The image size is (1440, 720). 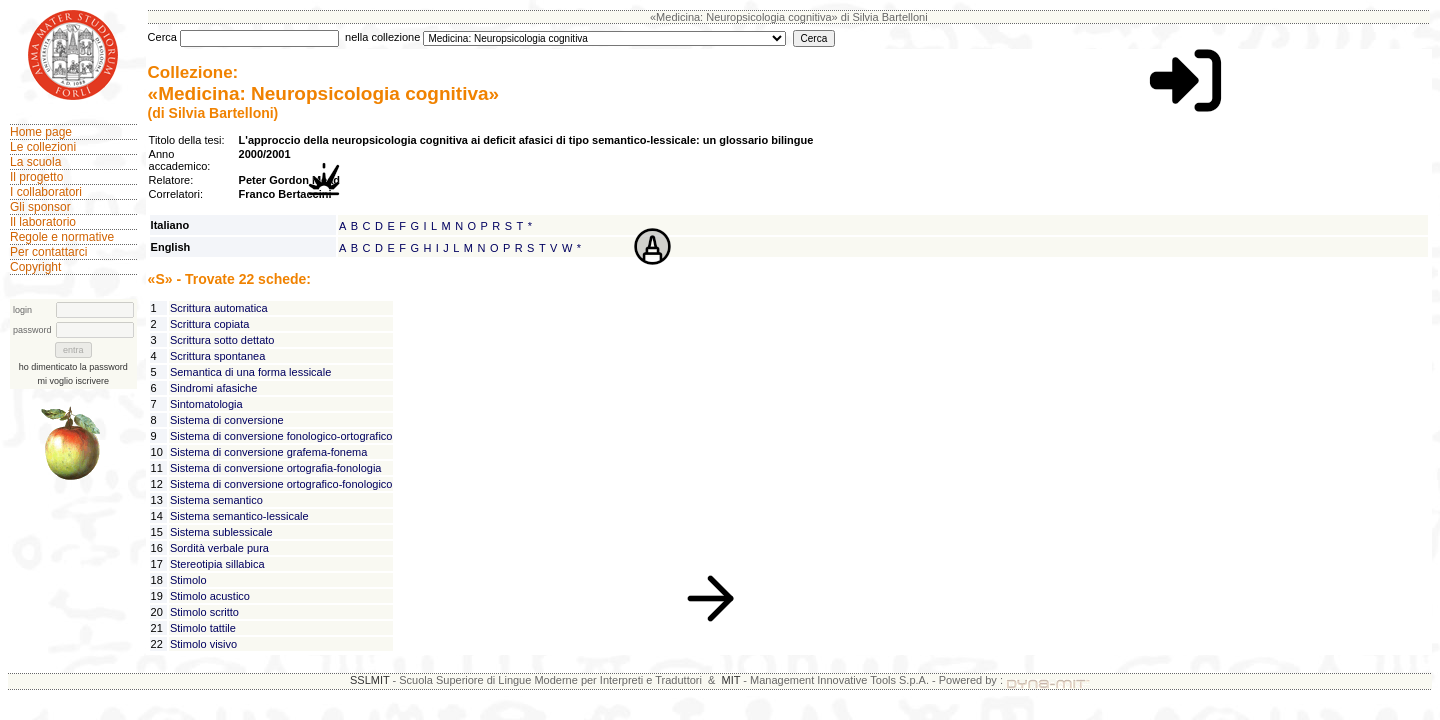 I want to click on select marker or highlighter tool, so click(x=652, y=246).